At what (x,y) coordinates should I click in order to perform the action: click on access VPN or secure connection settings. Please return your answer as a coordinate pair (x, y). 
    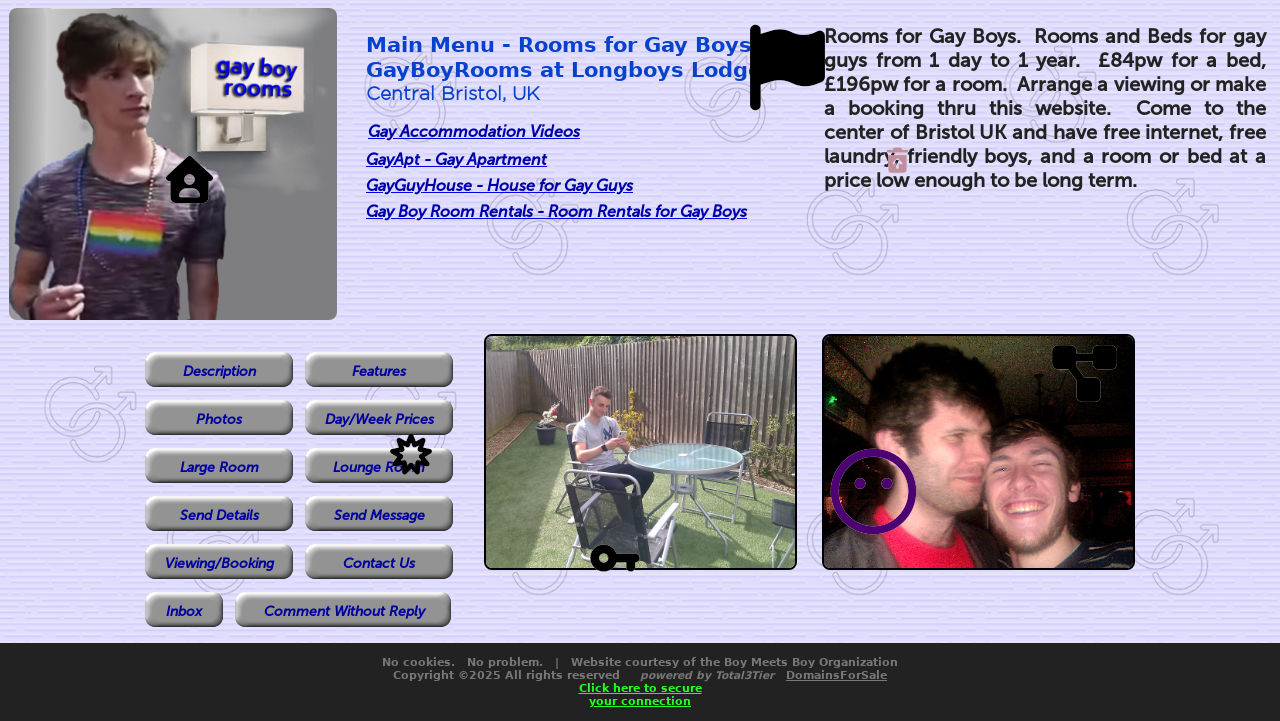
    Looking at the image, I should click on (615, 558).